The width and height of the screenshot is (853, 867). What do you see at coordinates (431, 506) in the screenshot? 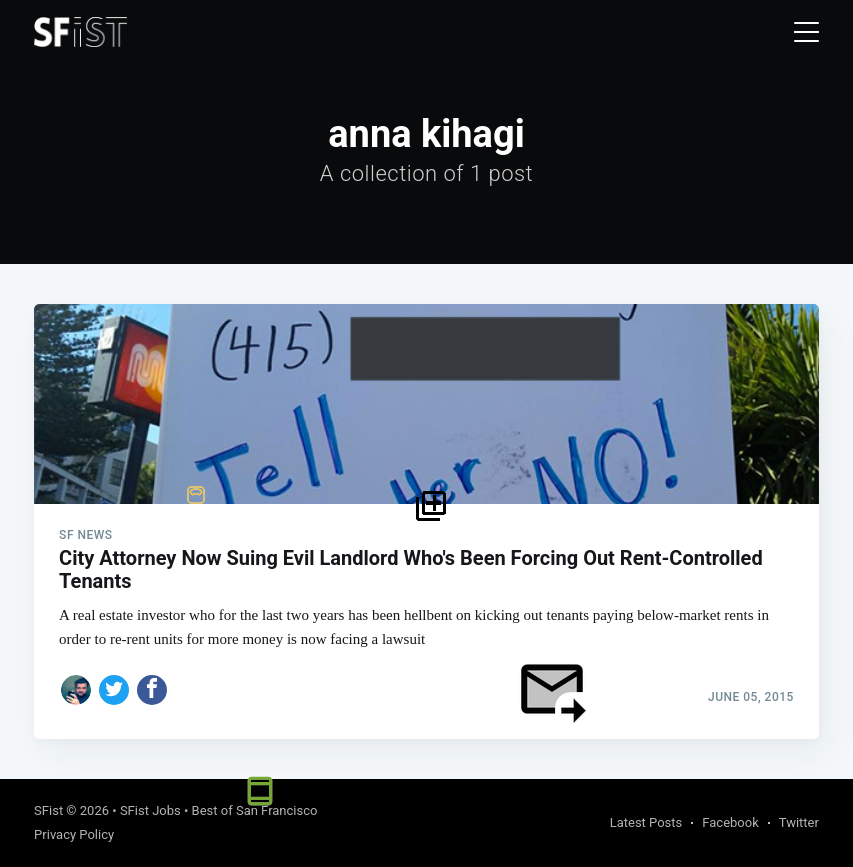
I see `add a new photo to your collection` at bounding box center [431, 506].